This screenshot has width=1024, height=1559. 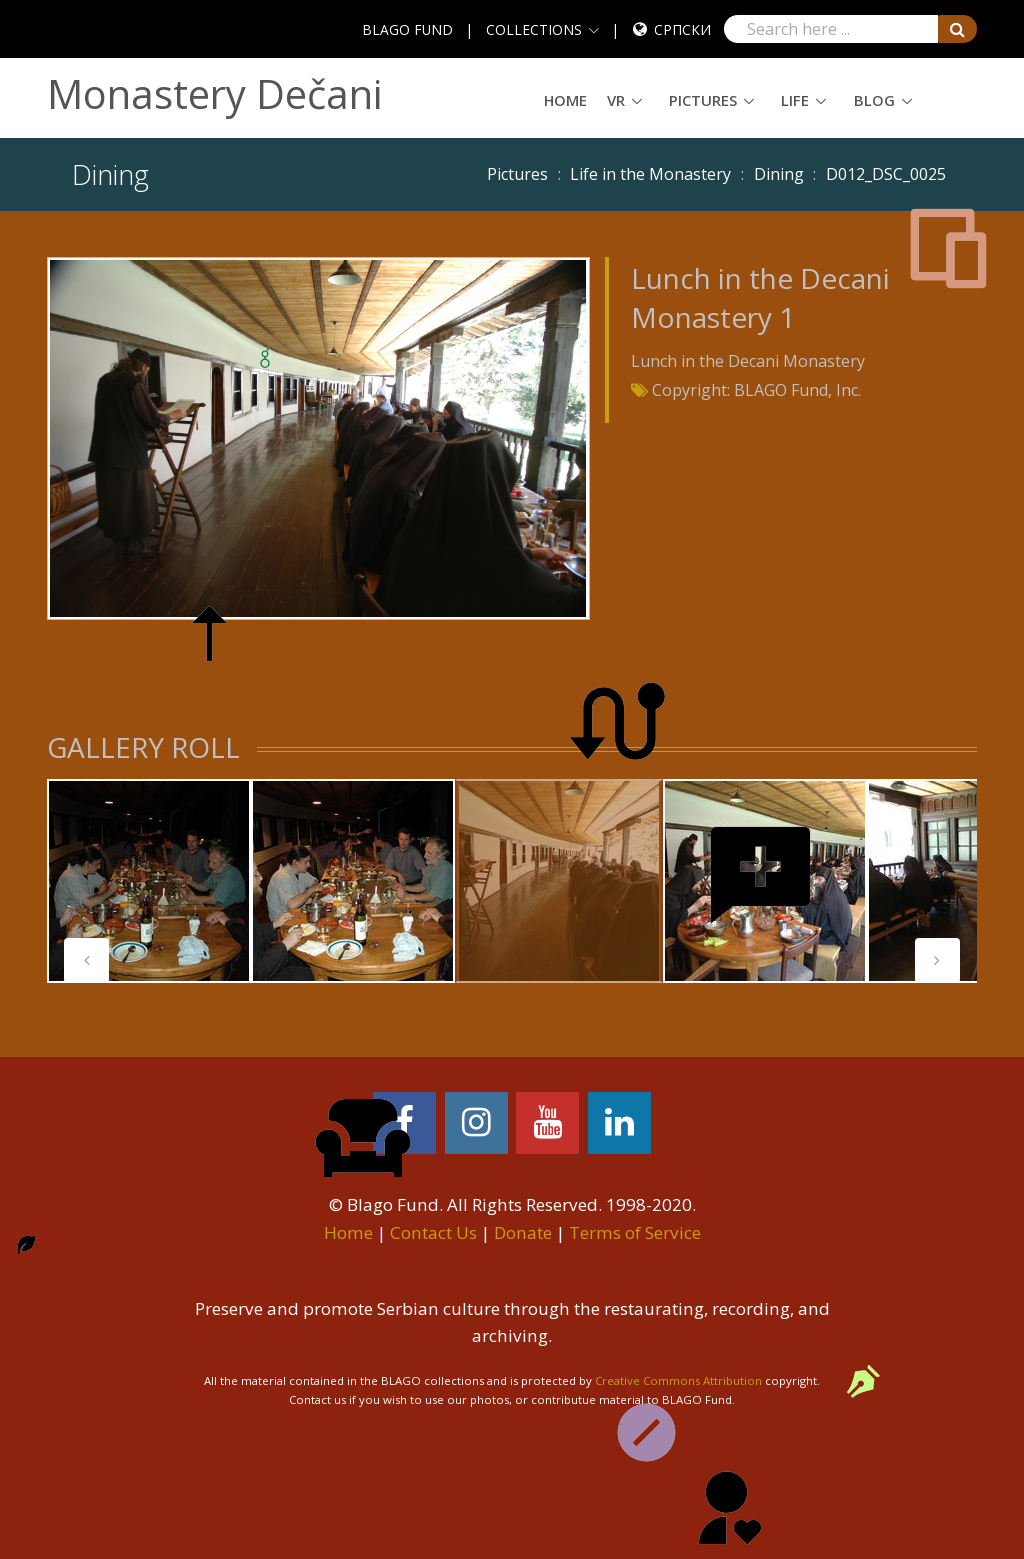 I want to click on view directions or navigation route, so click(x=619, y=723).